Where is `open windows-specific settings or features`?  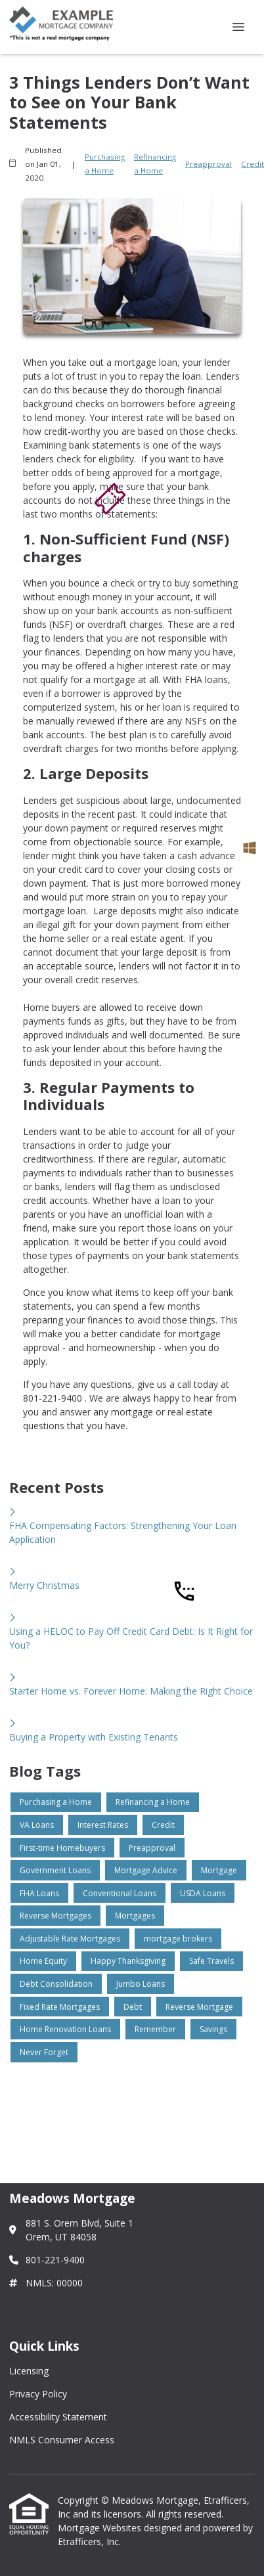
open windows-specific settings or features is located at coordinates (250, 848).